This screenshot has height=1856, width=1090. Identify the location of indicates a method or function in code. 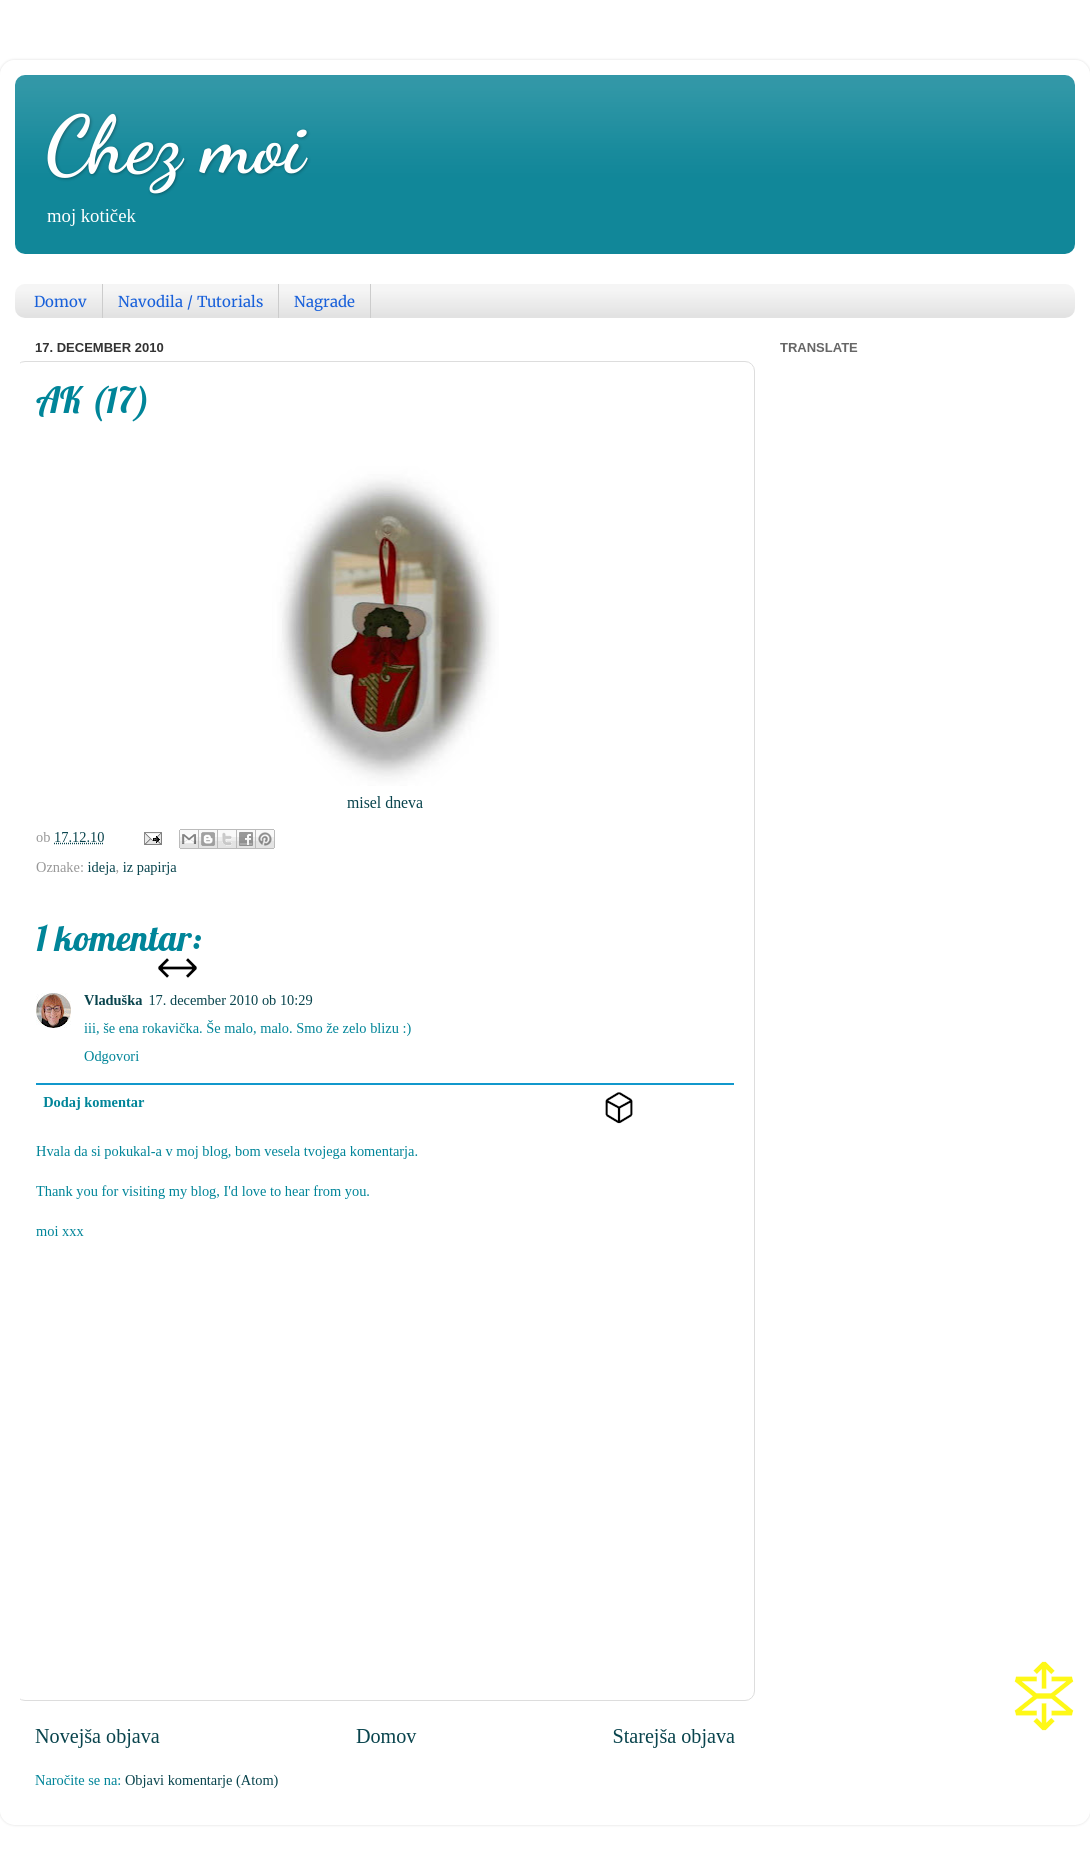
(619, 1108).